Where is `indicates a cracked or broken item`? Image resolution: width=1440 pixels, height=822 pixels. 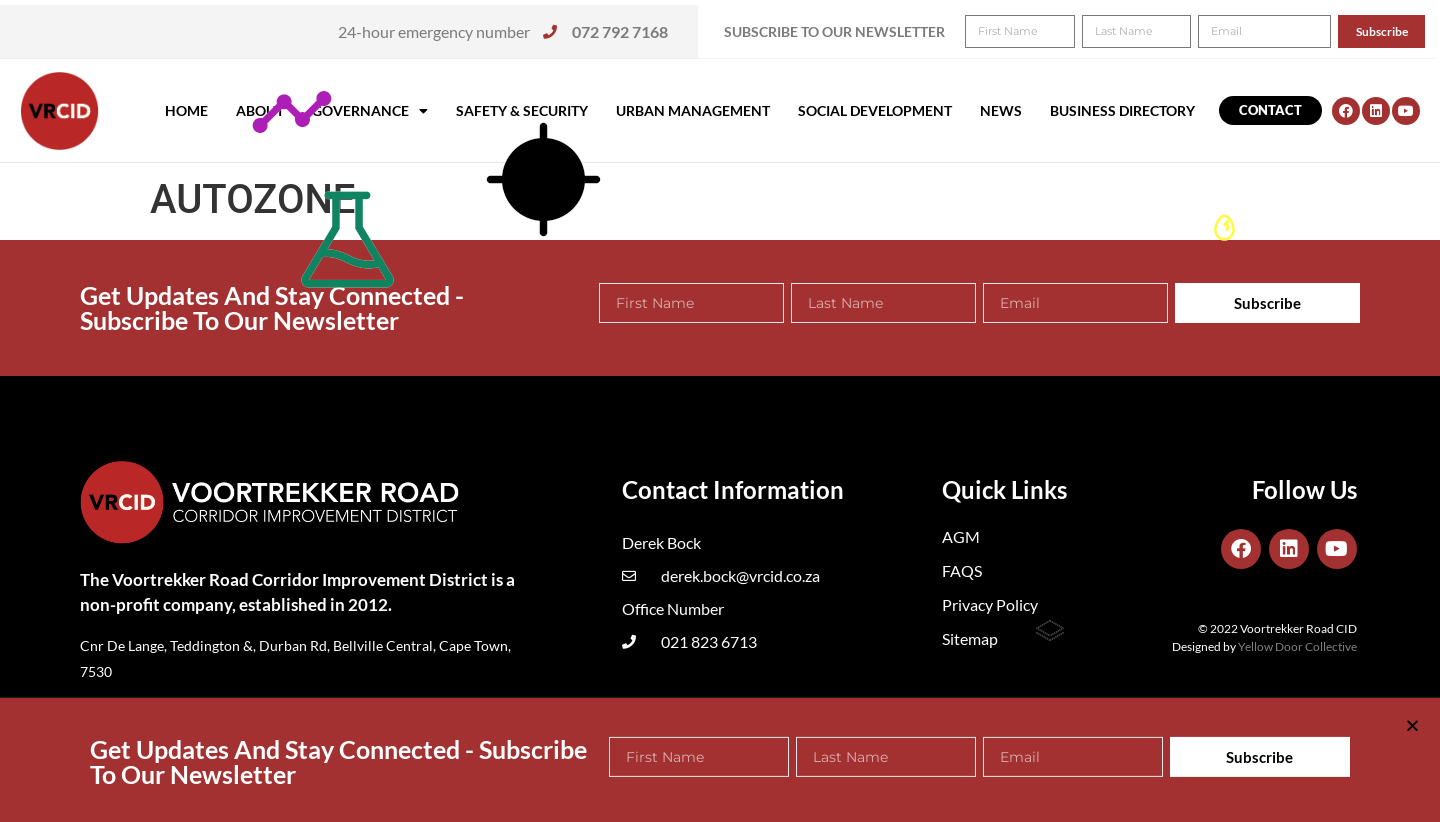 indicates a cracked or broken item is located at coordinates (1224, 227).